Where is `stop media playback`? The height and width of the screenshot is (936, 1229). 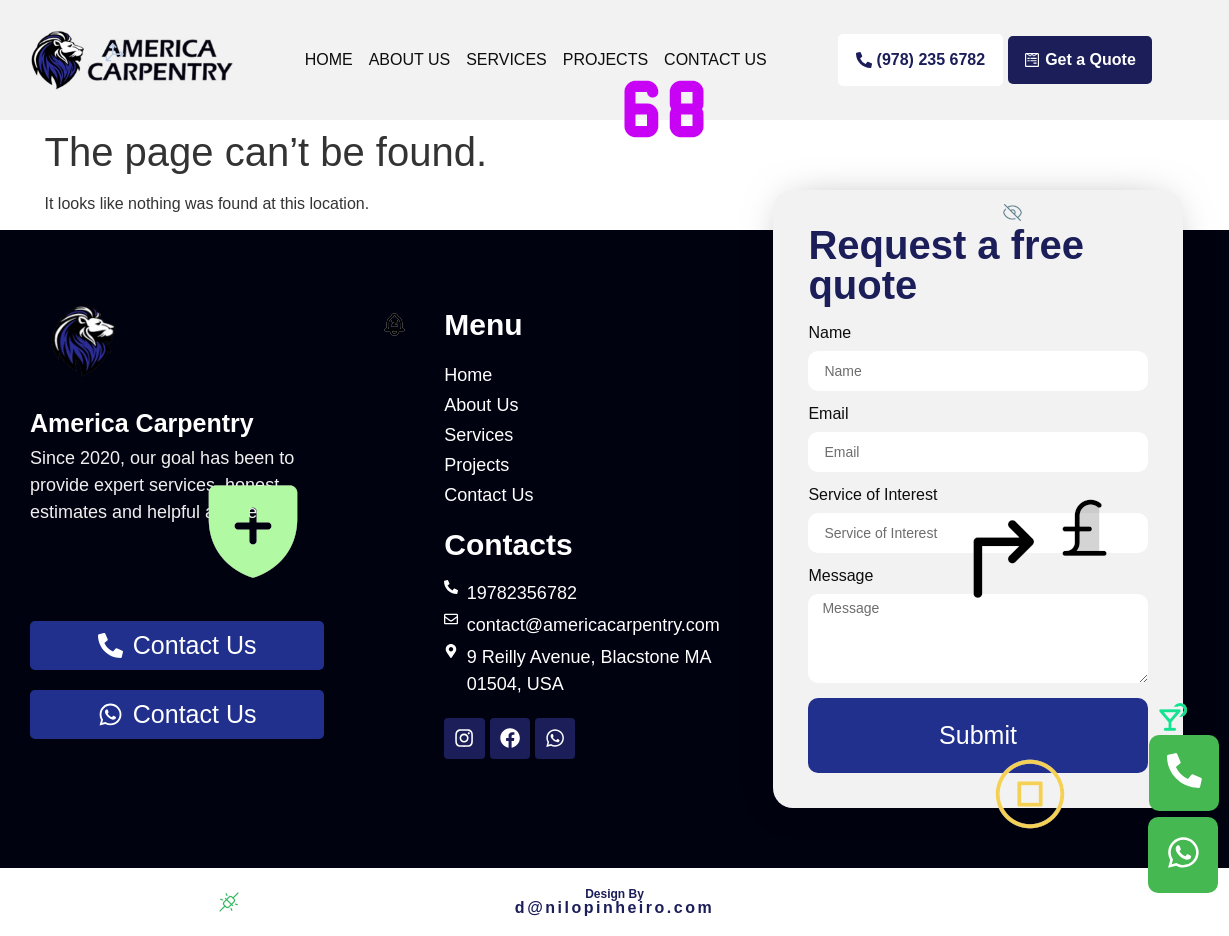 stop media playback is located at coordinates (1030, 794).